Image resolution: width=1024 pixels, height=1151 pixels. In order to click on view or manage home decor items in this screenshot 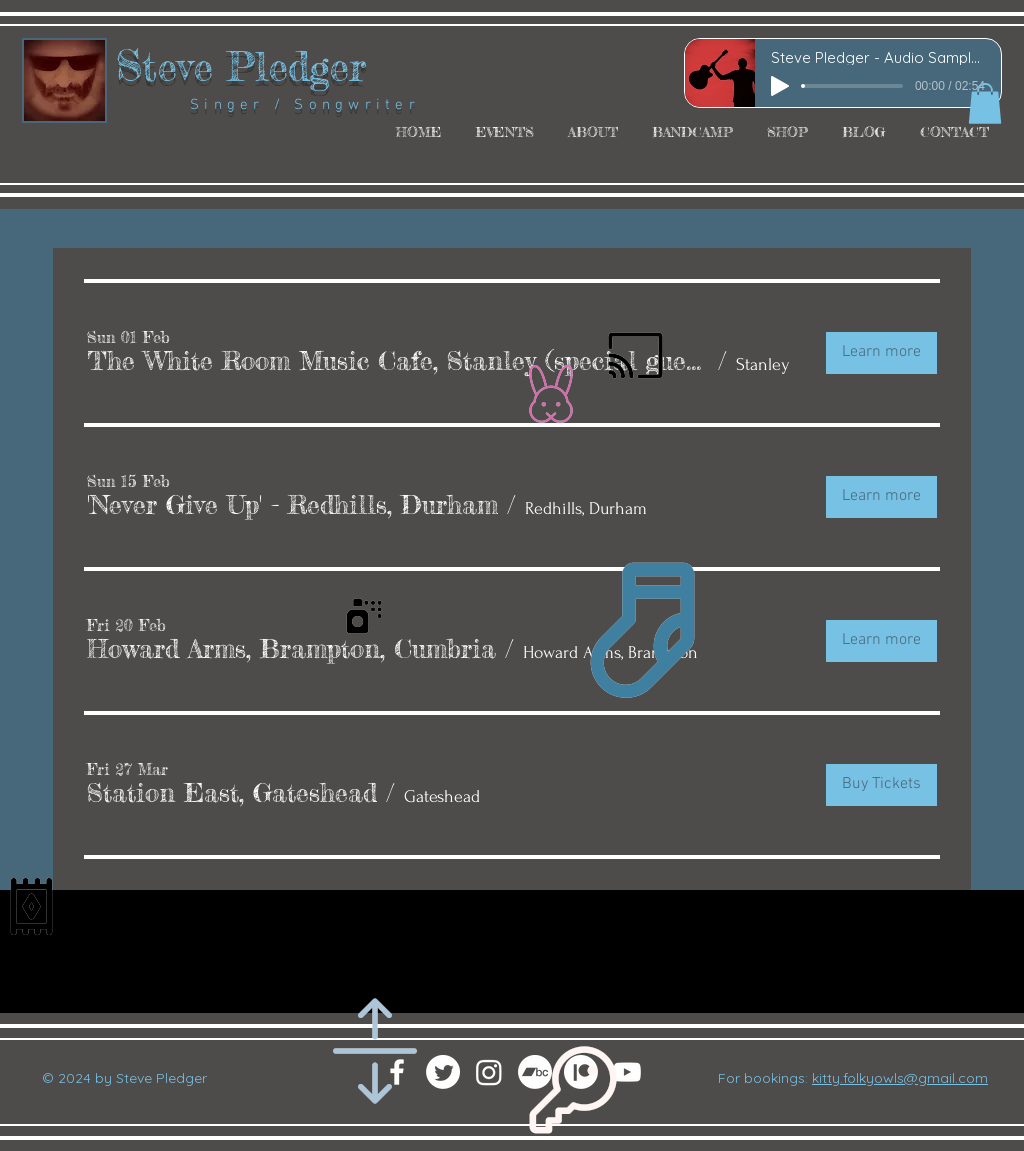, I will do `click(31, 906)`.